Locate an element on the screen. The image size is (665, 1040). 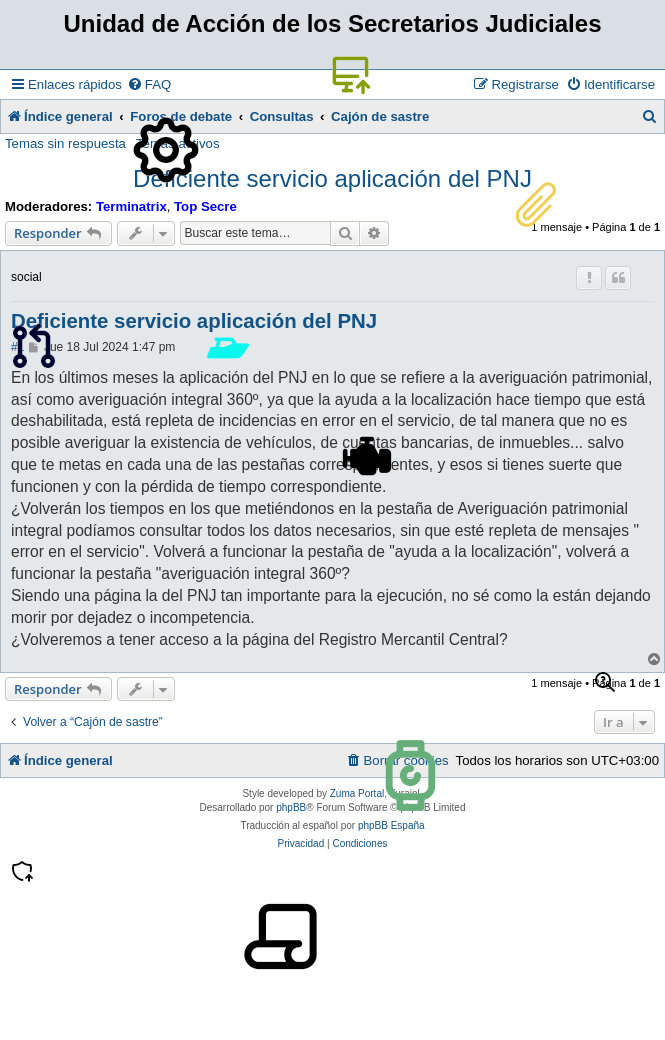
search help or FAQ is located at coordinates (605, 682).